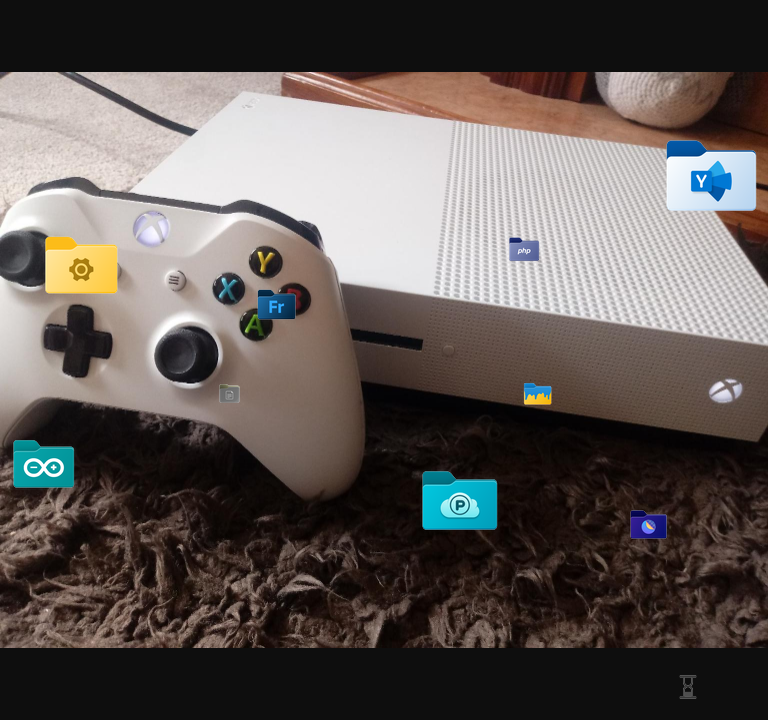 This screenshot has width=768, height=720. What do you see at coordinates (711, 178) in the screenshot?
I see `open folder containing Microsoft Yammer files` at bounding box center [711, 178].